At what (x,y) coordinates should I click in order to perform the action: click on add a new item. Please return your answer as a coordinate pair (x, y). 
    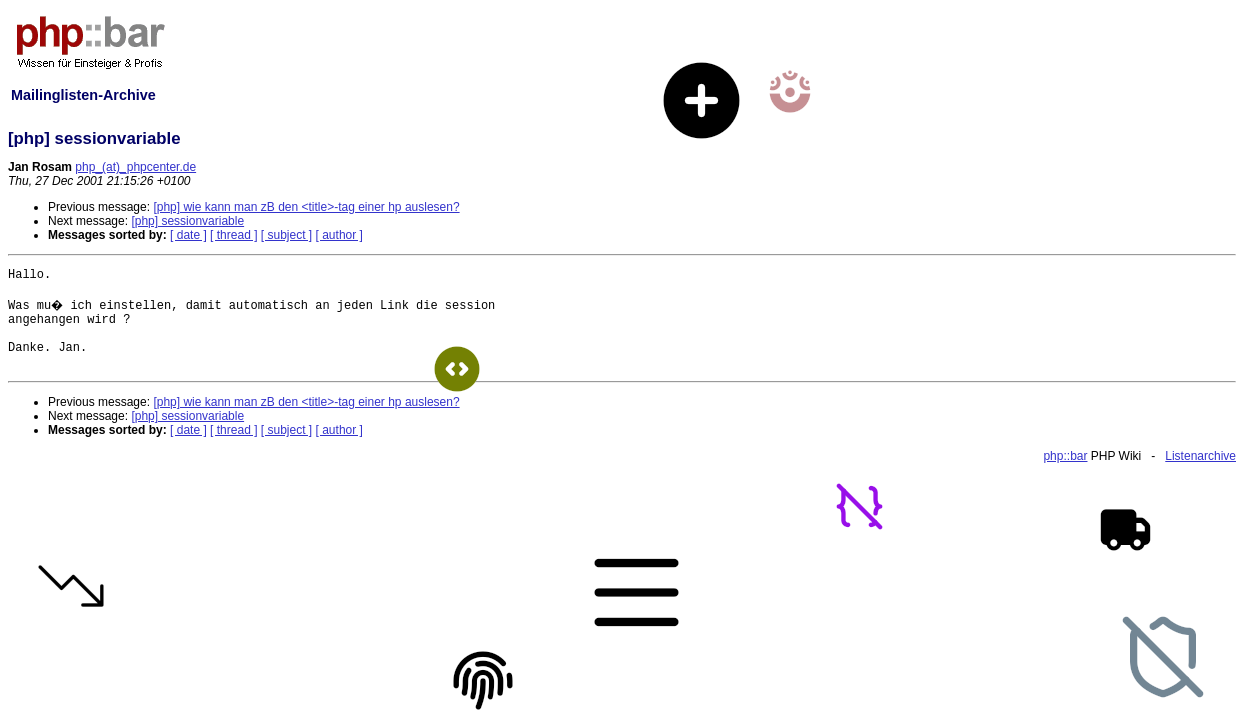
    Looking at the image, I should click on (701, 100).